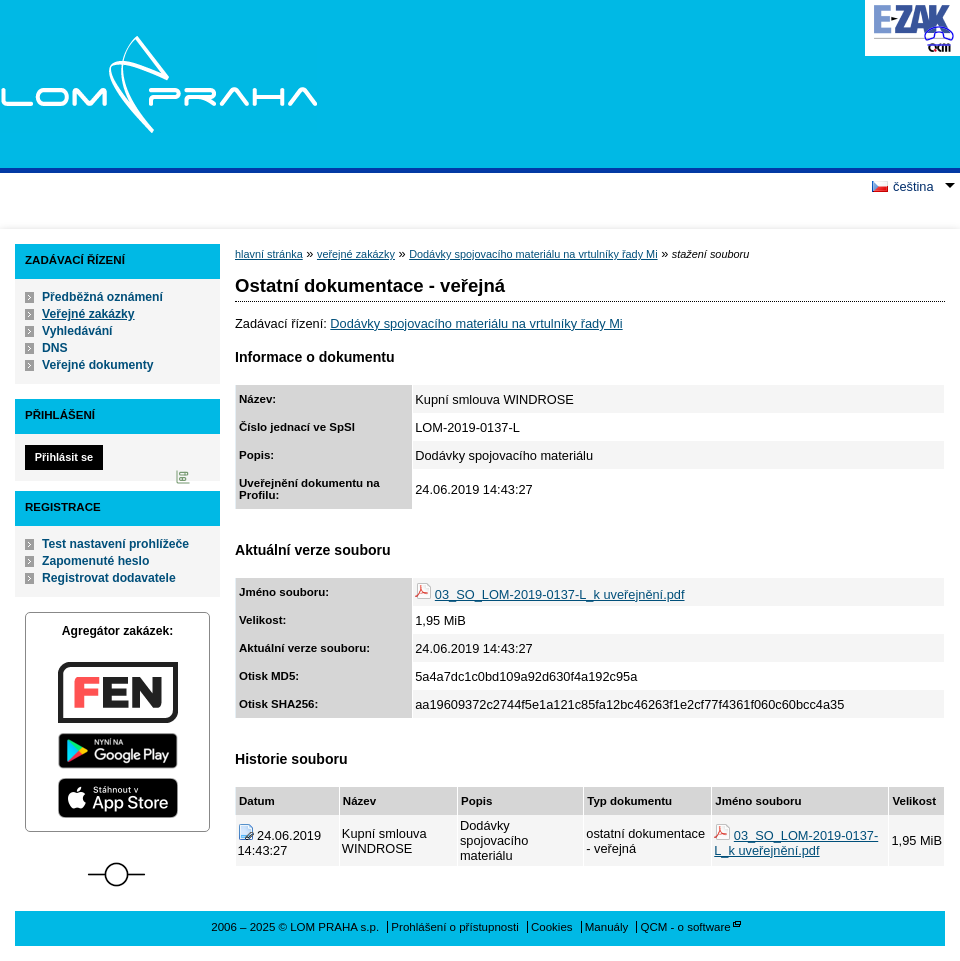 Image resolution: width=960 pixels, height=961 pixels. What do you see at coordinates (939, 36) in the screenshot?
I see `end or hang up a call` at bounding box center [939, 36].